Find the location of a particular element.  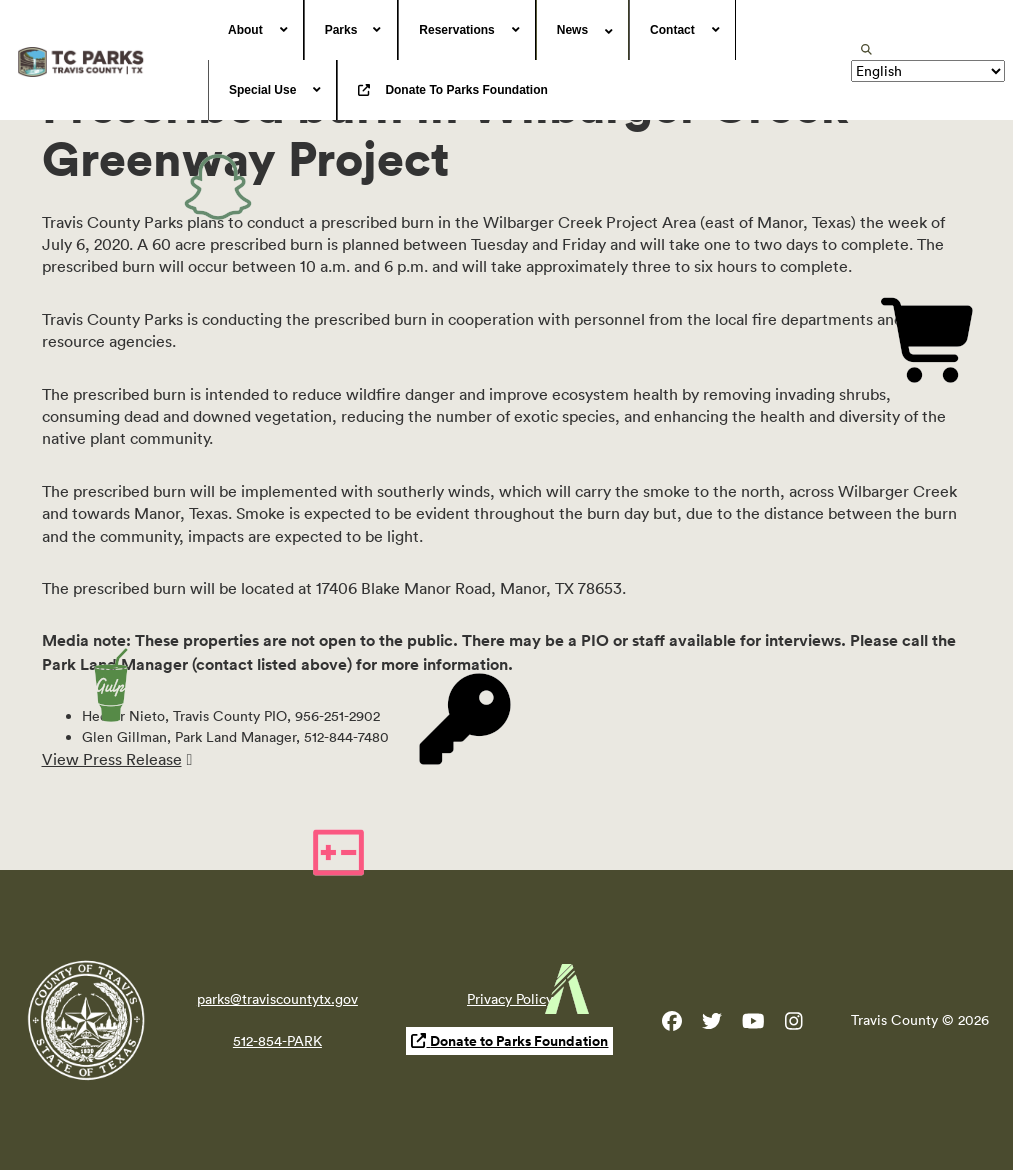

adjust quantity or value up or down is located at coordinates (338, 852).